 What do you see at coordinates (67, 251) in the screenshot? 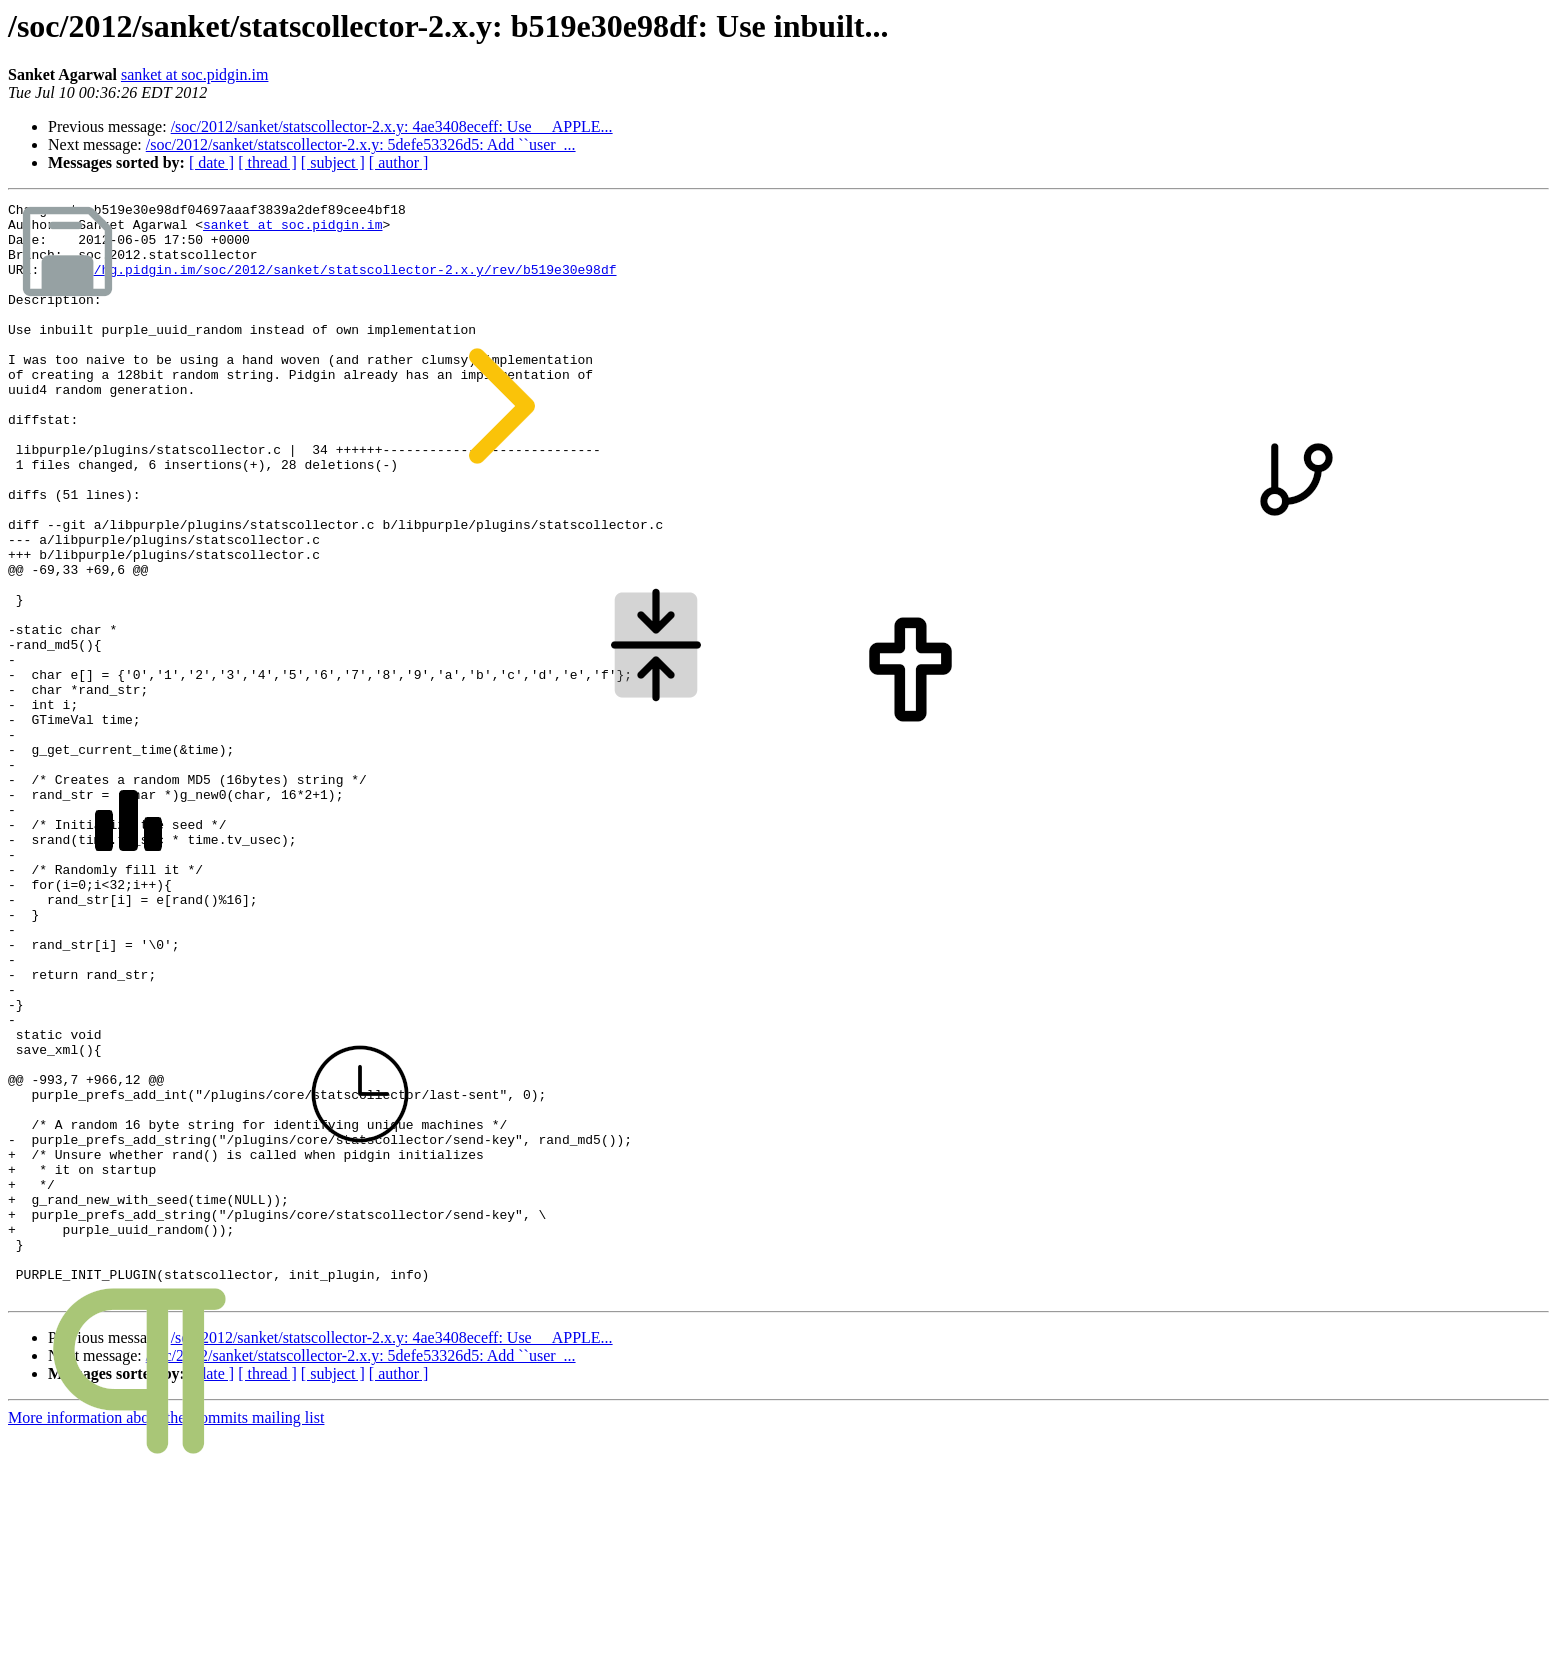
I see `save current file or document` at bounding box center [67, 251].